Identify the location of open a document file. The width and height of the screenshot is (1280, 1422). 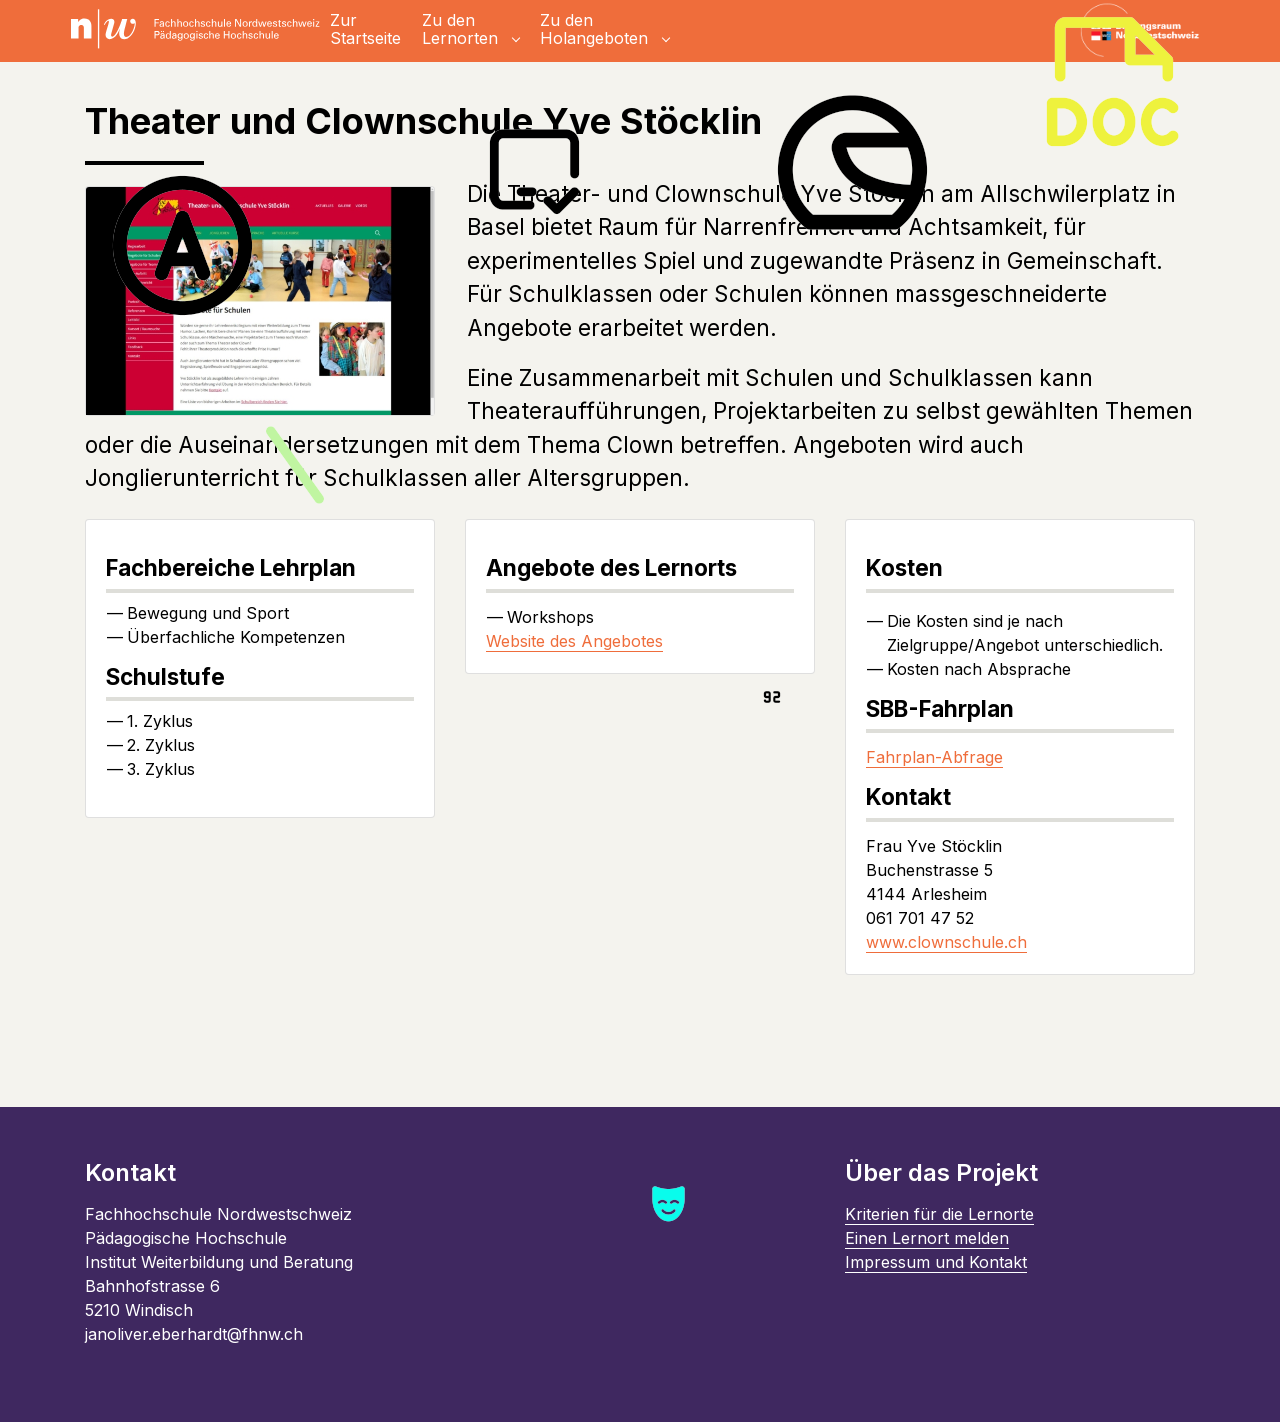
(1114, 87).